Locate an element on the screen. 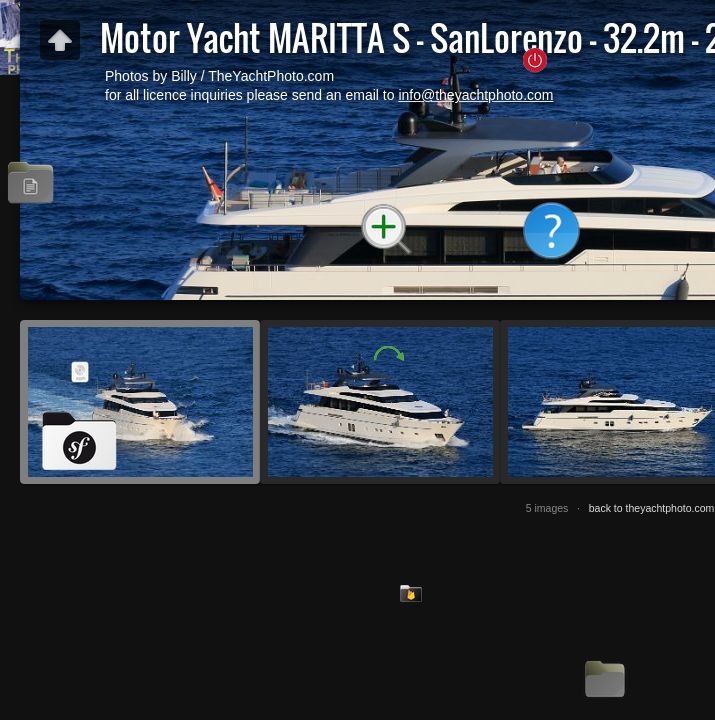  open firebase project folder is located at coordinates (411, 594).